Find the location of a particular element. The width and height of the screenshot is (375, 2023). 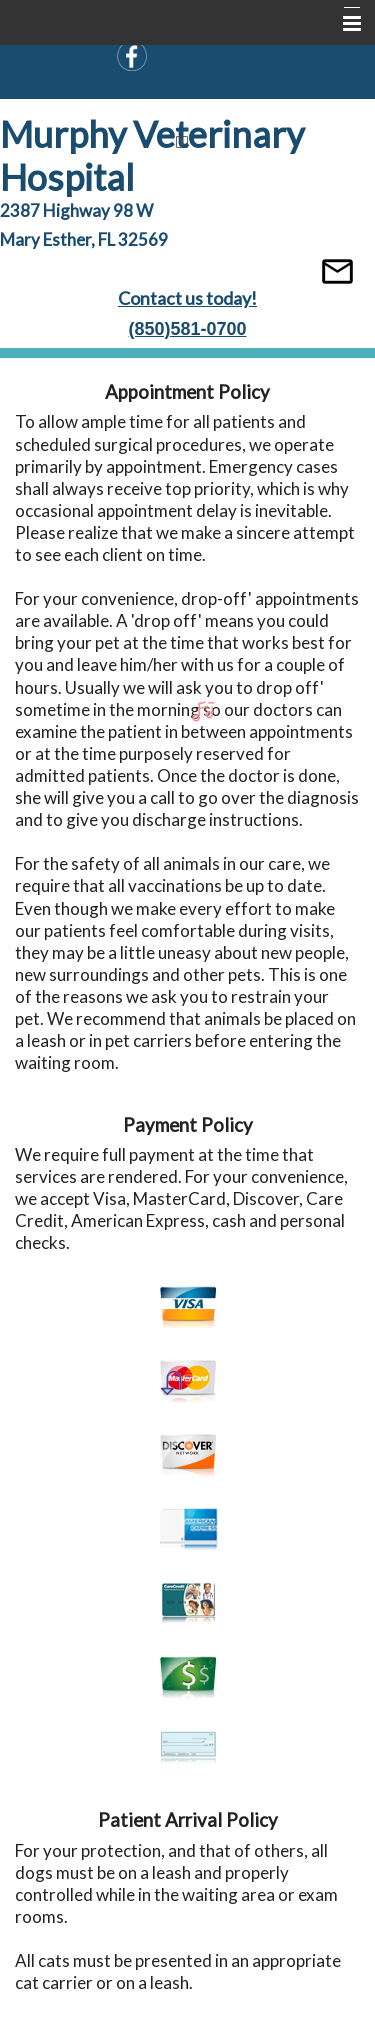

open your inbox or email messages is located at coordinates (337, 271).